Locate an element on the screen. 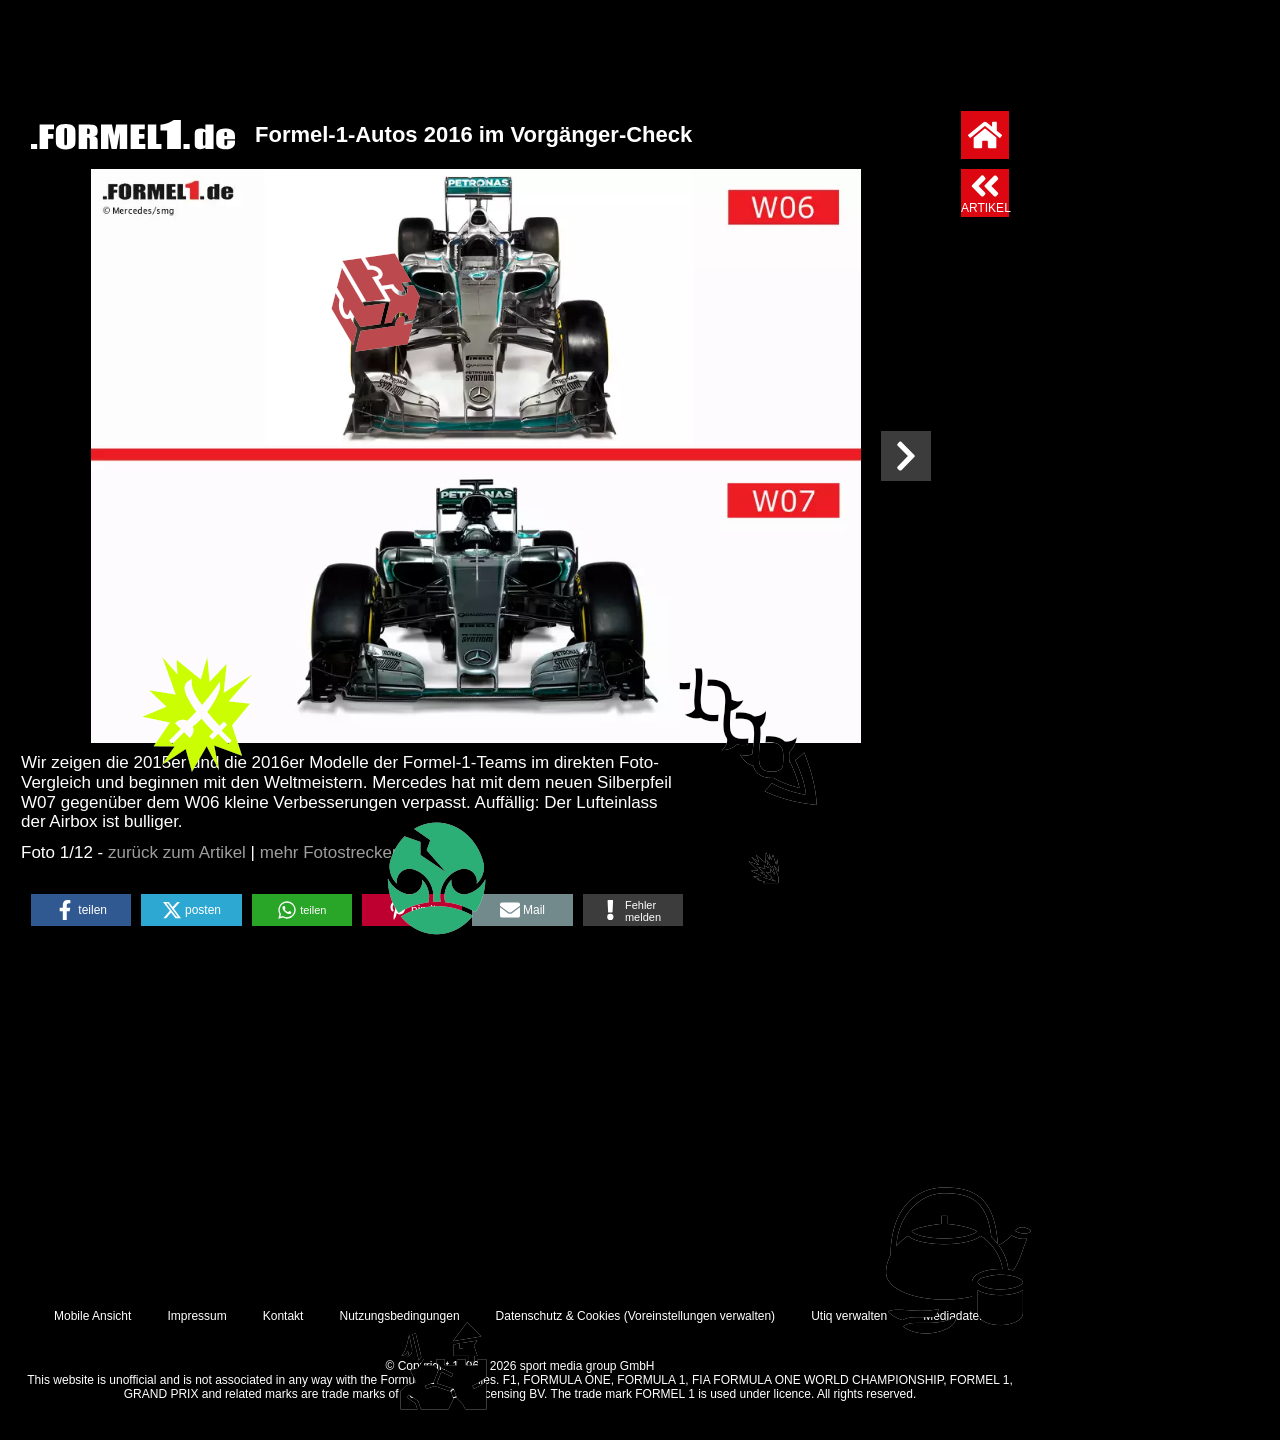  indicates an explosion or blast effect in a game is located at coordinates (763, 867).